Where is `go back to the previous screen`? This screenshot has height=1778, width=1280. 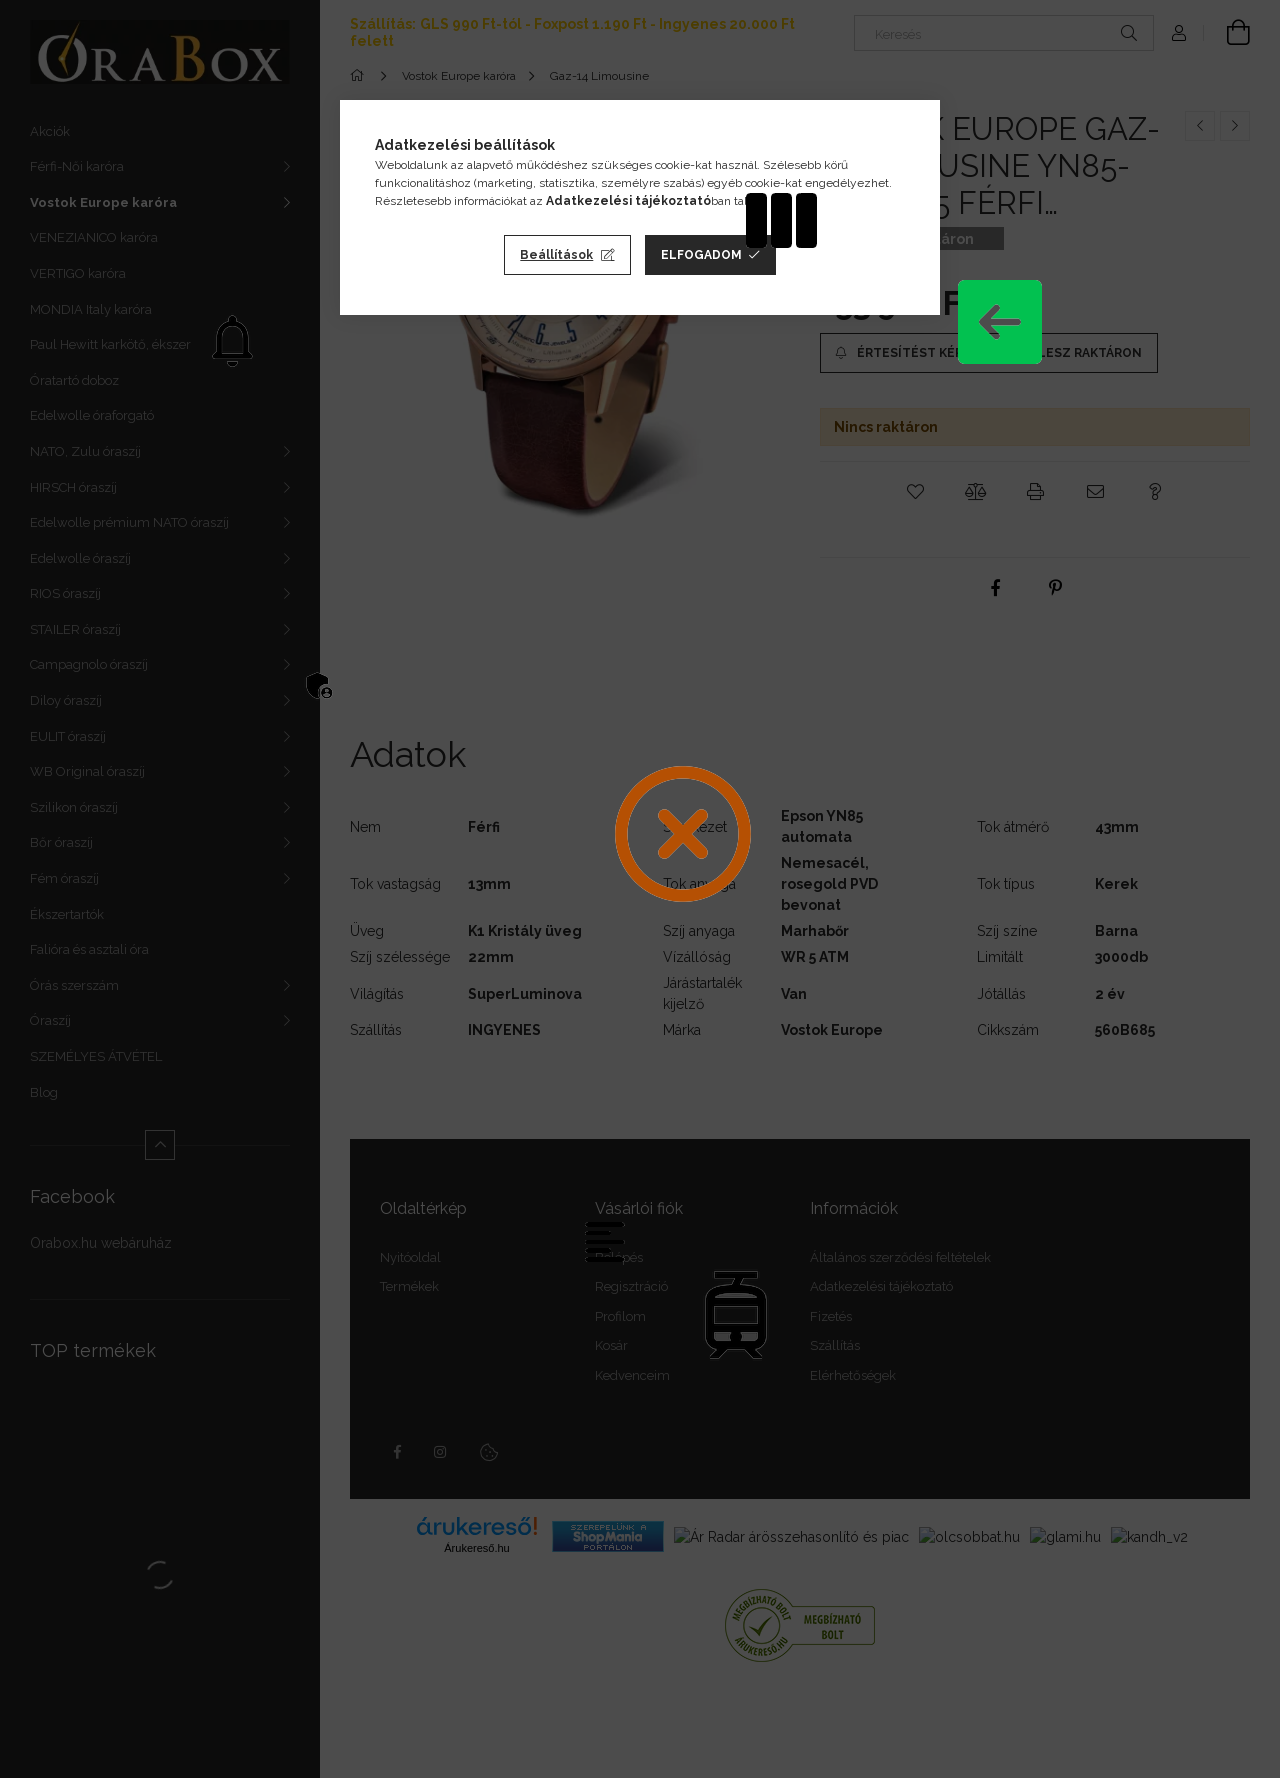
go back to the previous screen is located at coordinates (1000, 322).